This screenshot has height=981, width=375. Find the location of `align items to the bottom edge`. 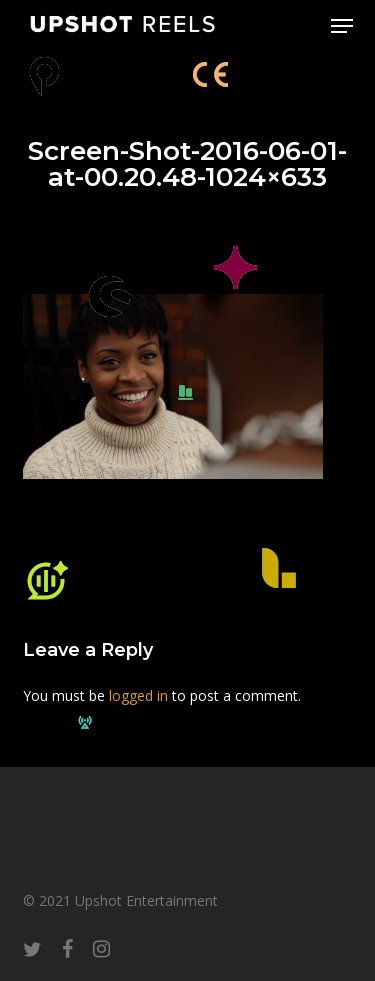

align items to the bottom edge is located at coordinates (185, 392).